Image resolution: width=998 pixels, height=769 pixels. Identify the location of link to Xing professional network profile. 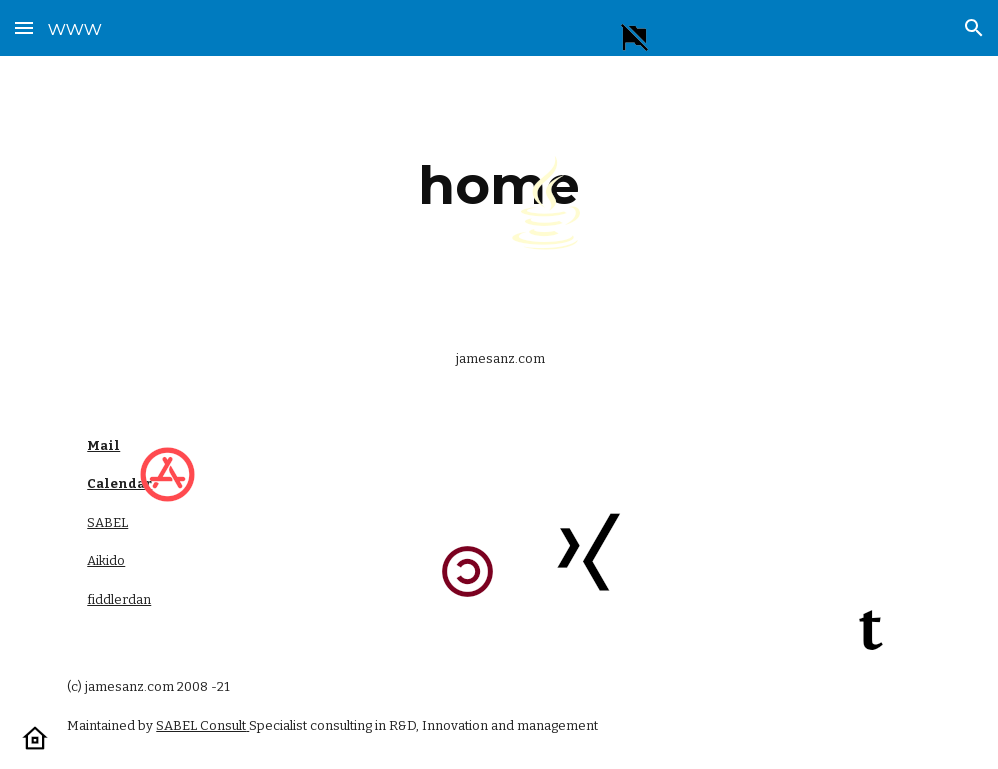
(585, 549).